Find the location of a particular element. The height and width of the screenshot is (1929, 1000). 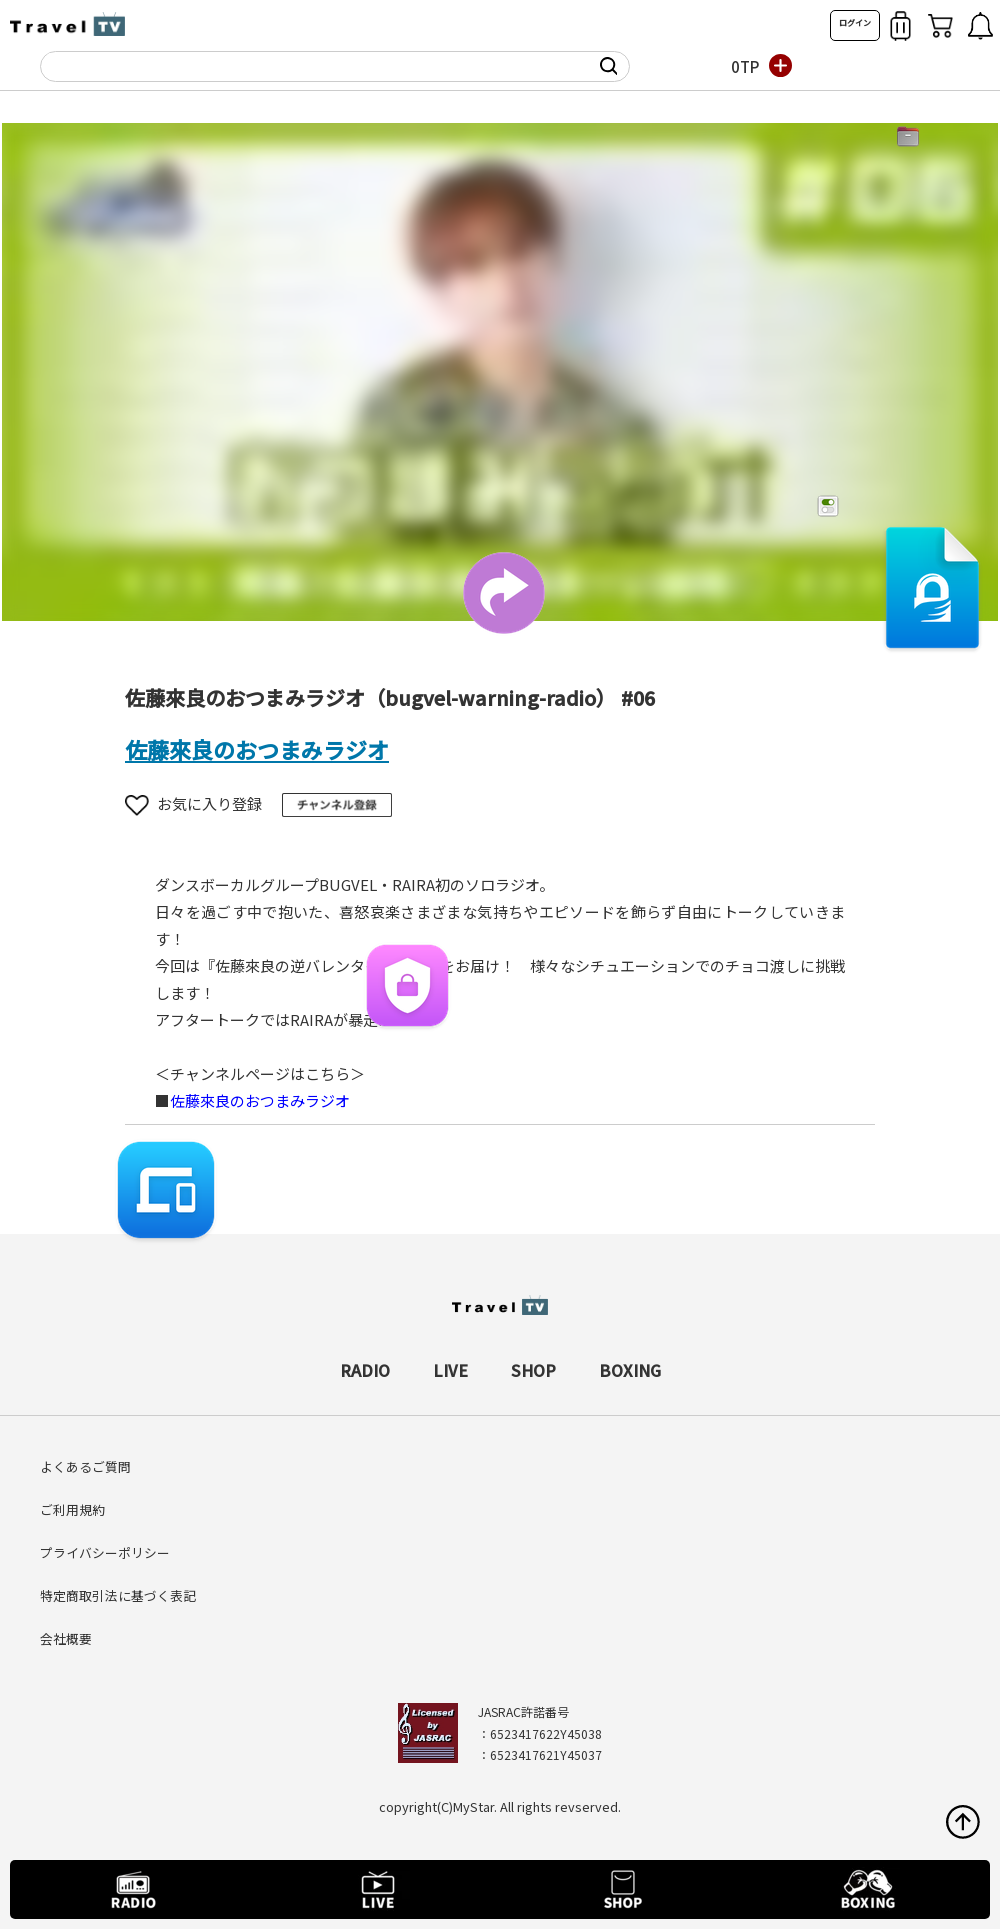

open ente auth two-factor authentication app is located at coordinates (407, 985).